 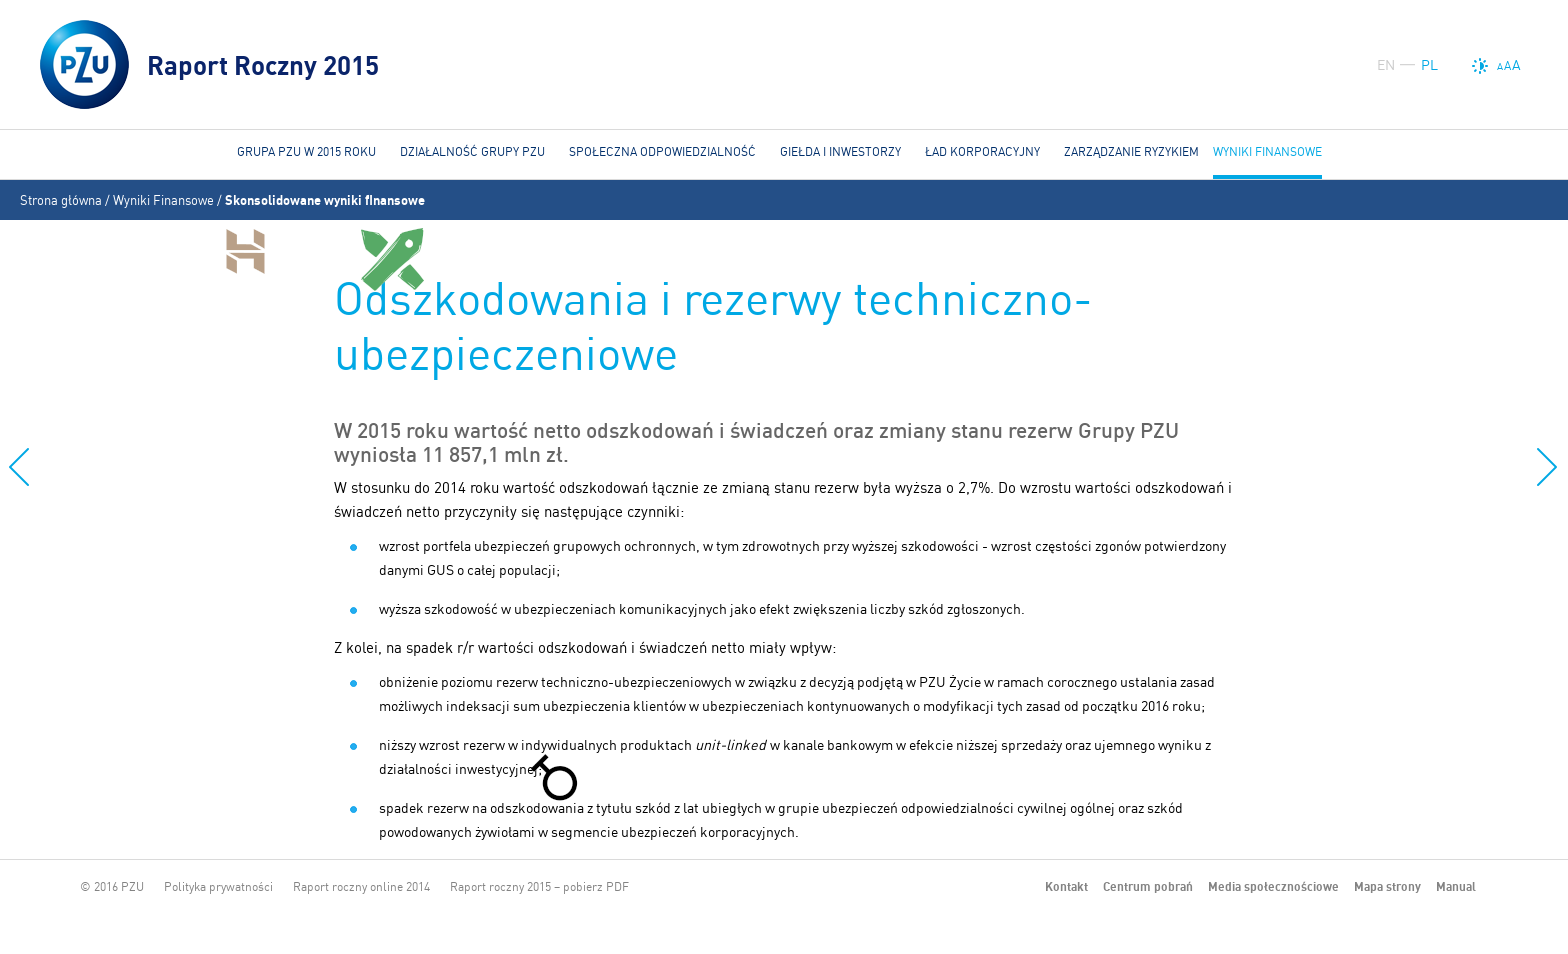 I want to click on Hostinger web hosting service logo, so click(x=245, y=251).